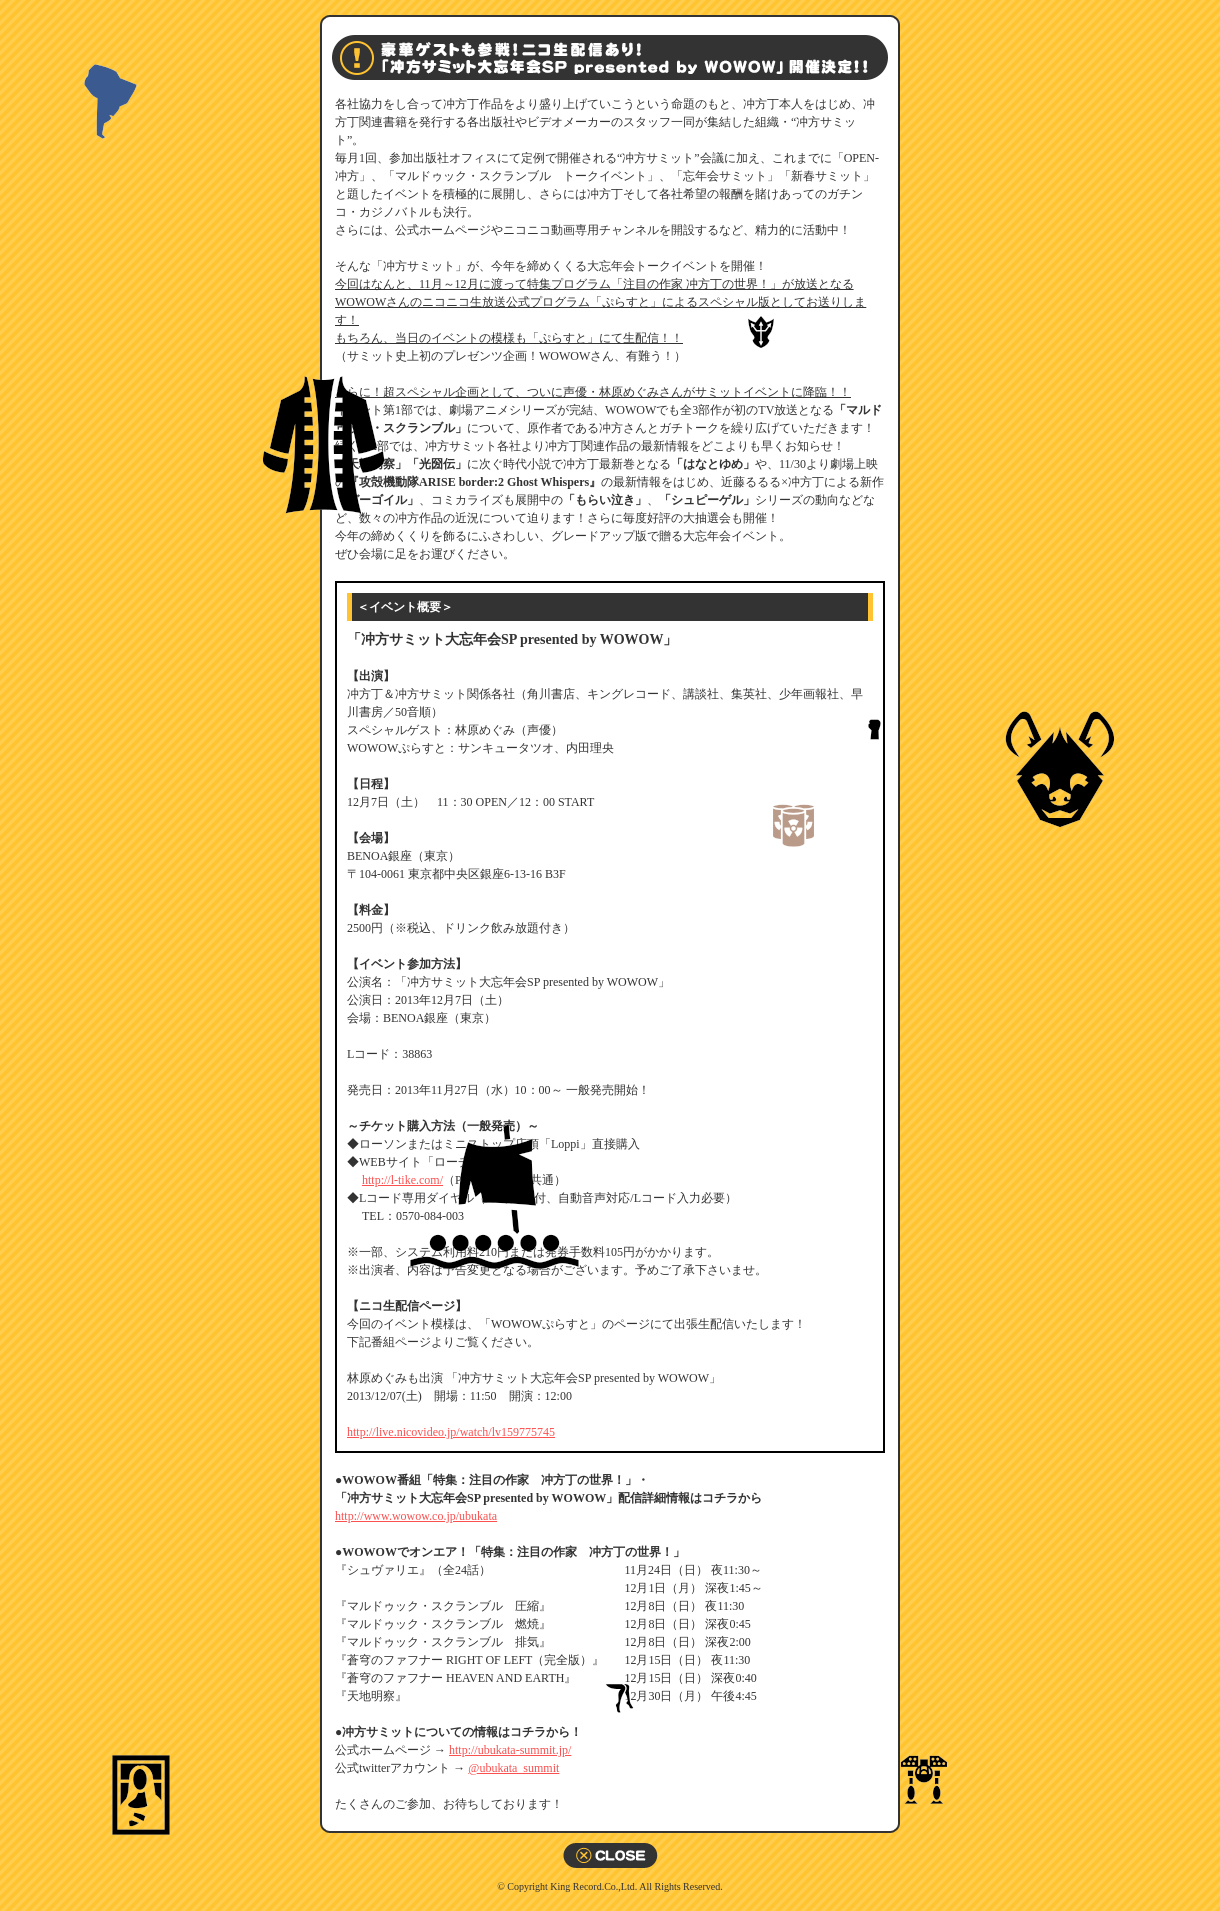 The height and width of the screenshot is (1911, 1220). Describe the element at coordinates (141, 1795) in the screenshot. I see `view artwork or gallery` at that location.